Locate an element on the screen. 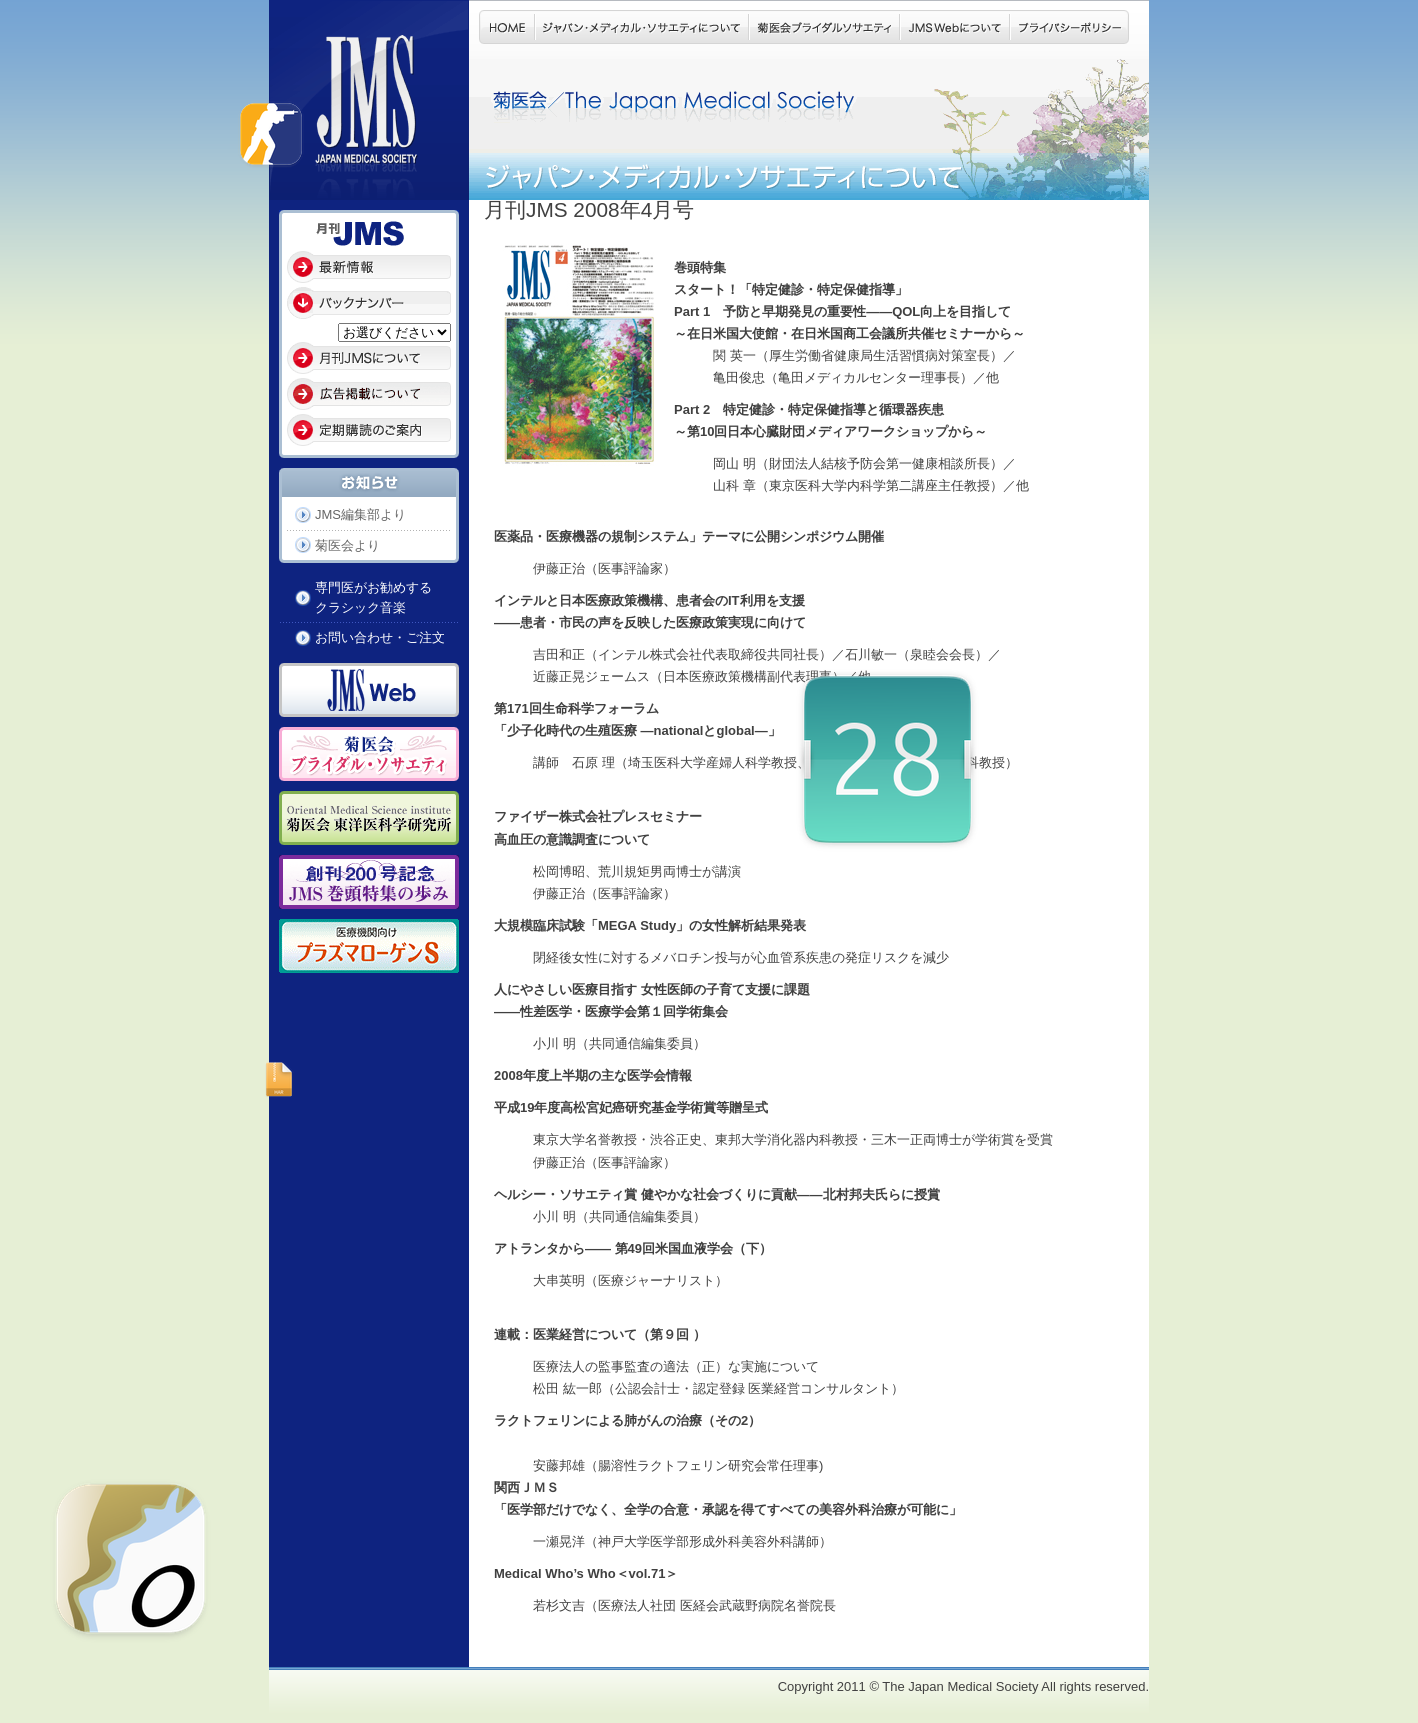 The height and width of the screenshot is (1723, 1418). xar archive file type indicator is located at coordinates (279, 1080).